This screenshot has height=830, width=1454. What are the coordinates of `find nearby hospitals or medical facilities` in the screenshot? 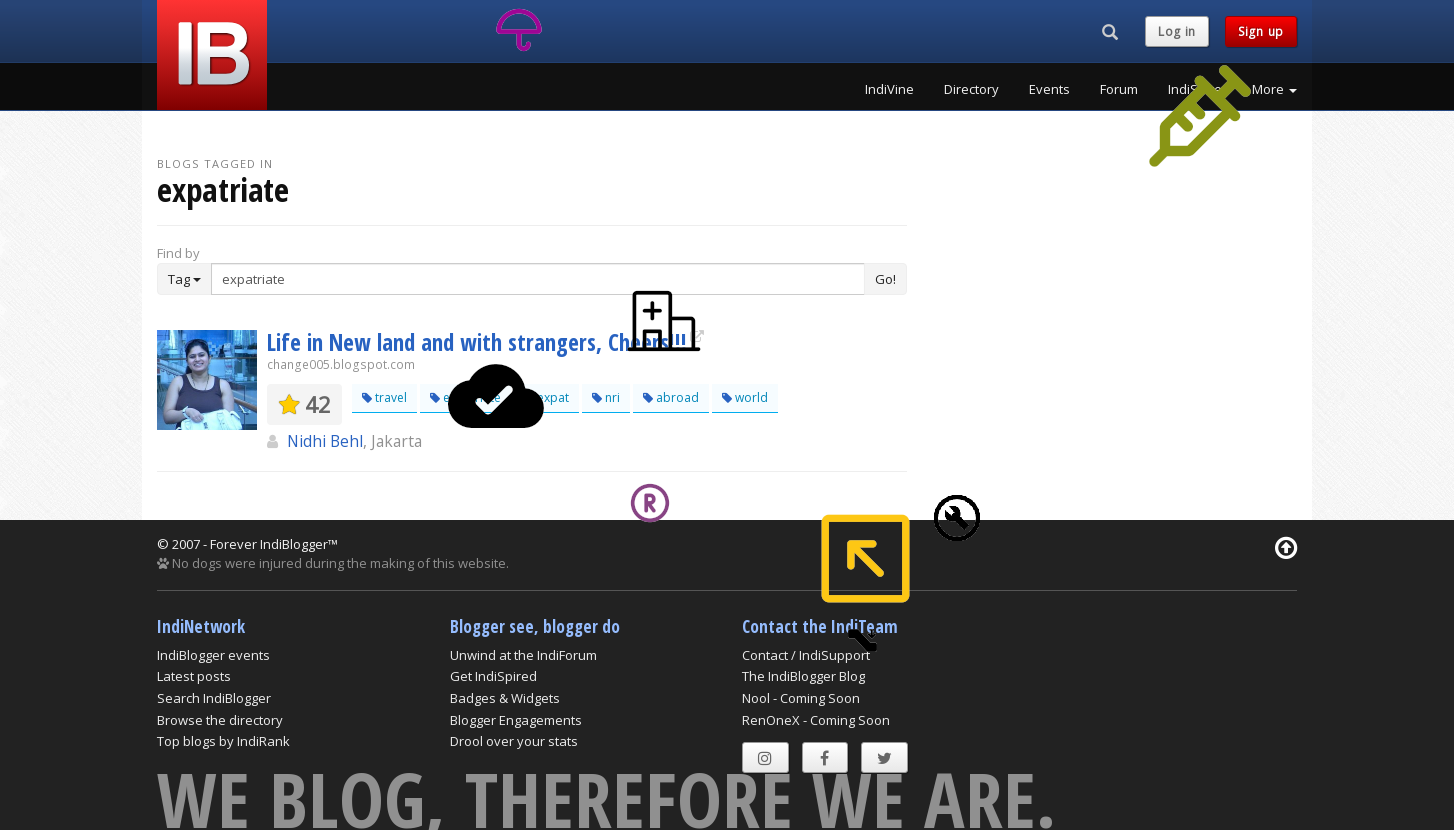 It's located at (660, 321).